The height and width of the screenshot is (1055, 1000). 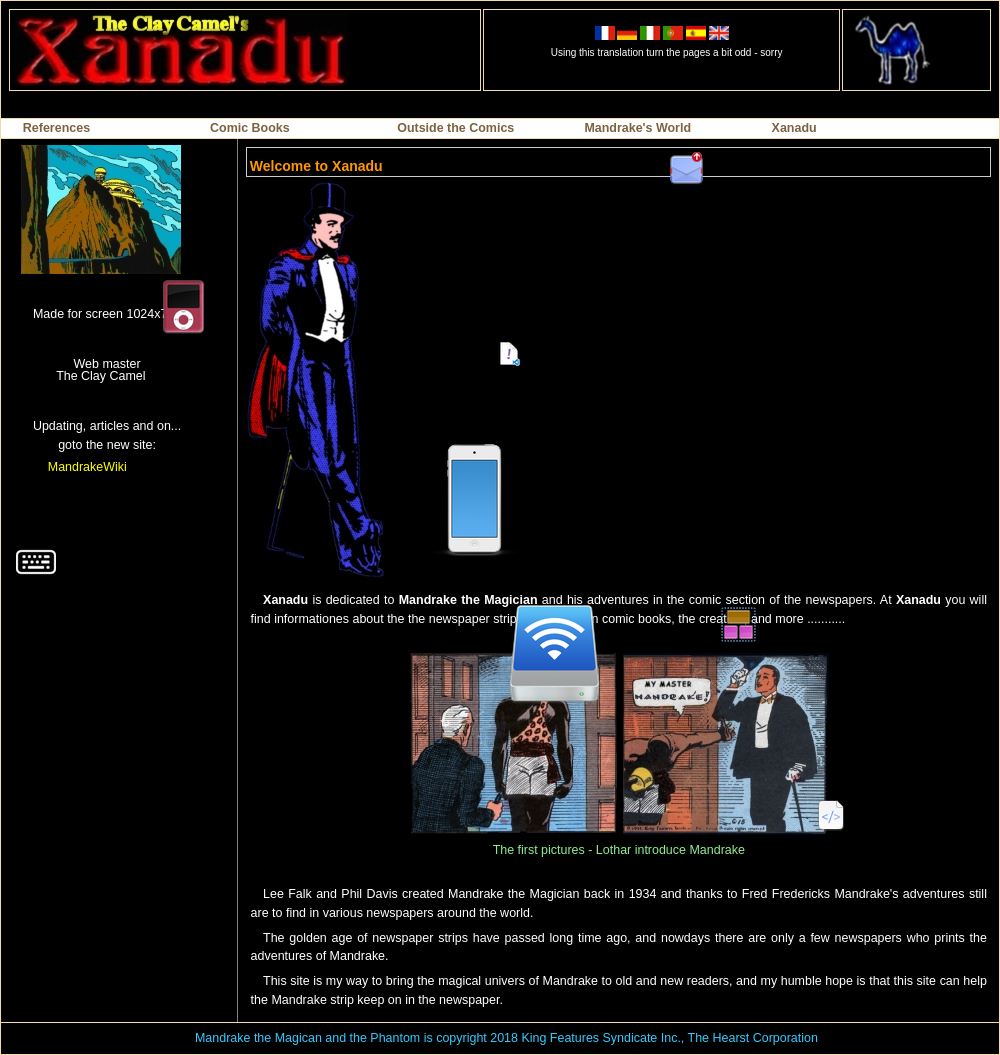 What do you see at coordinates (36, 562) in the screenshot?
I see `virtual keyboard is disabled` at bounding box center [36, 562].